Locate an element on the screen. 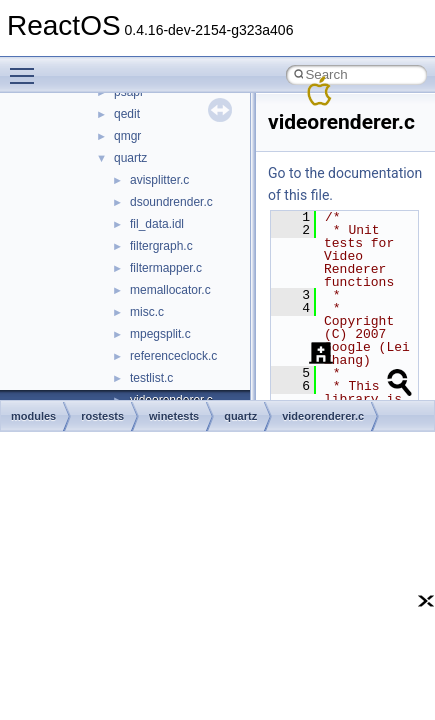  apple company logo is located at coordinates (320, 91).